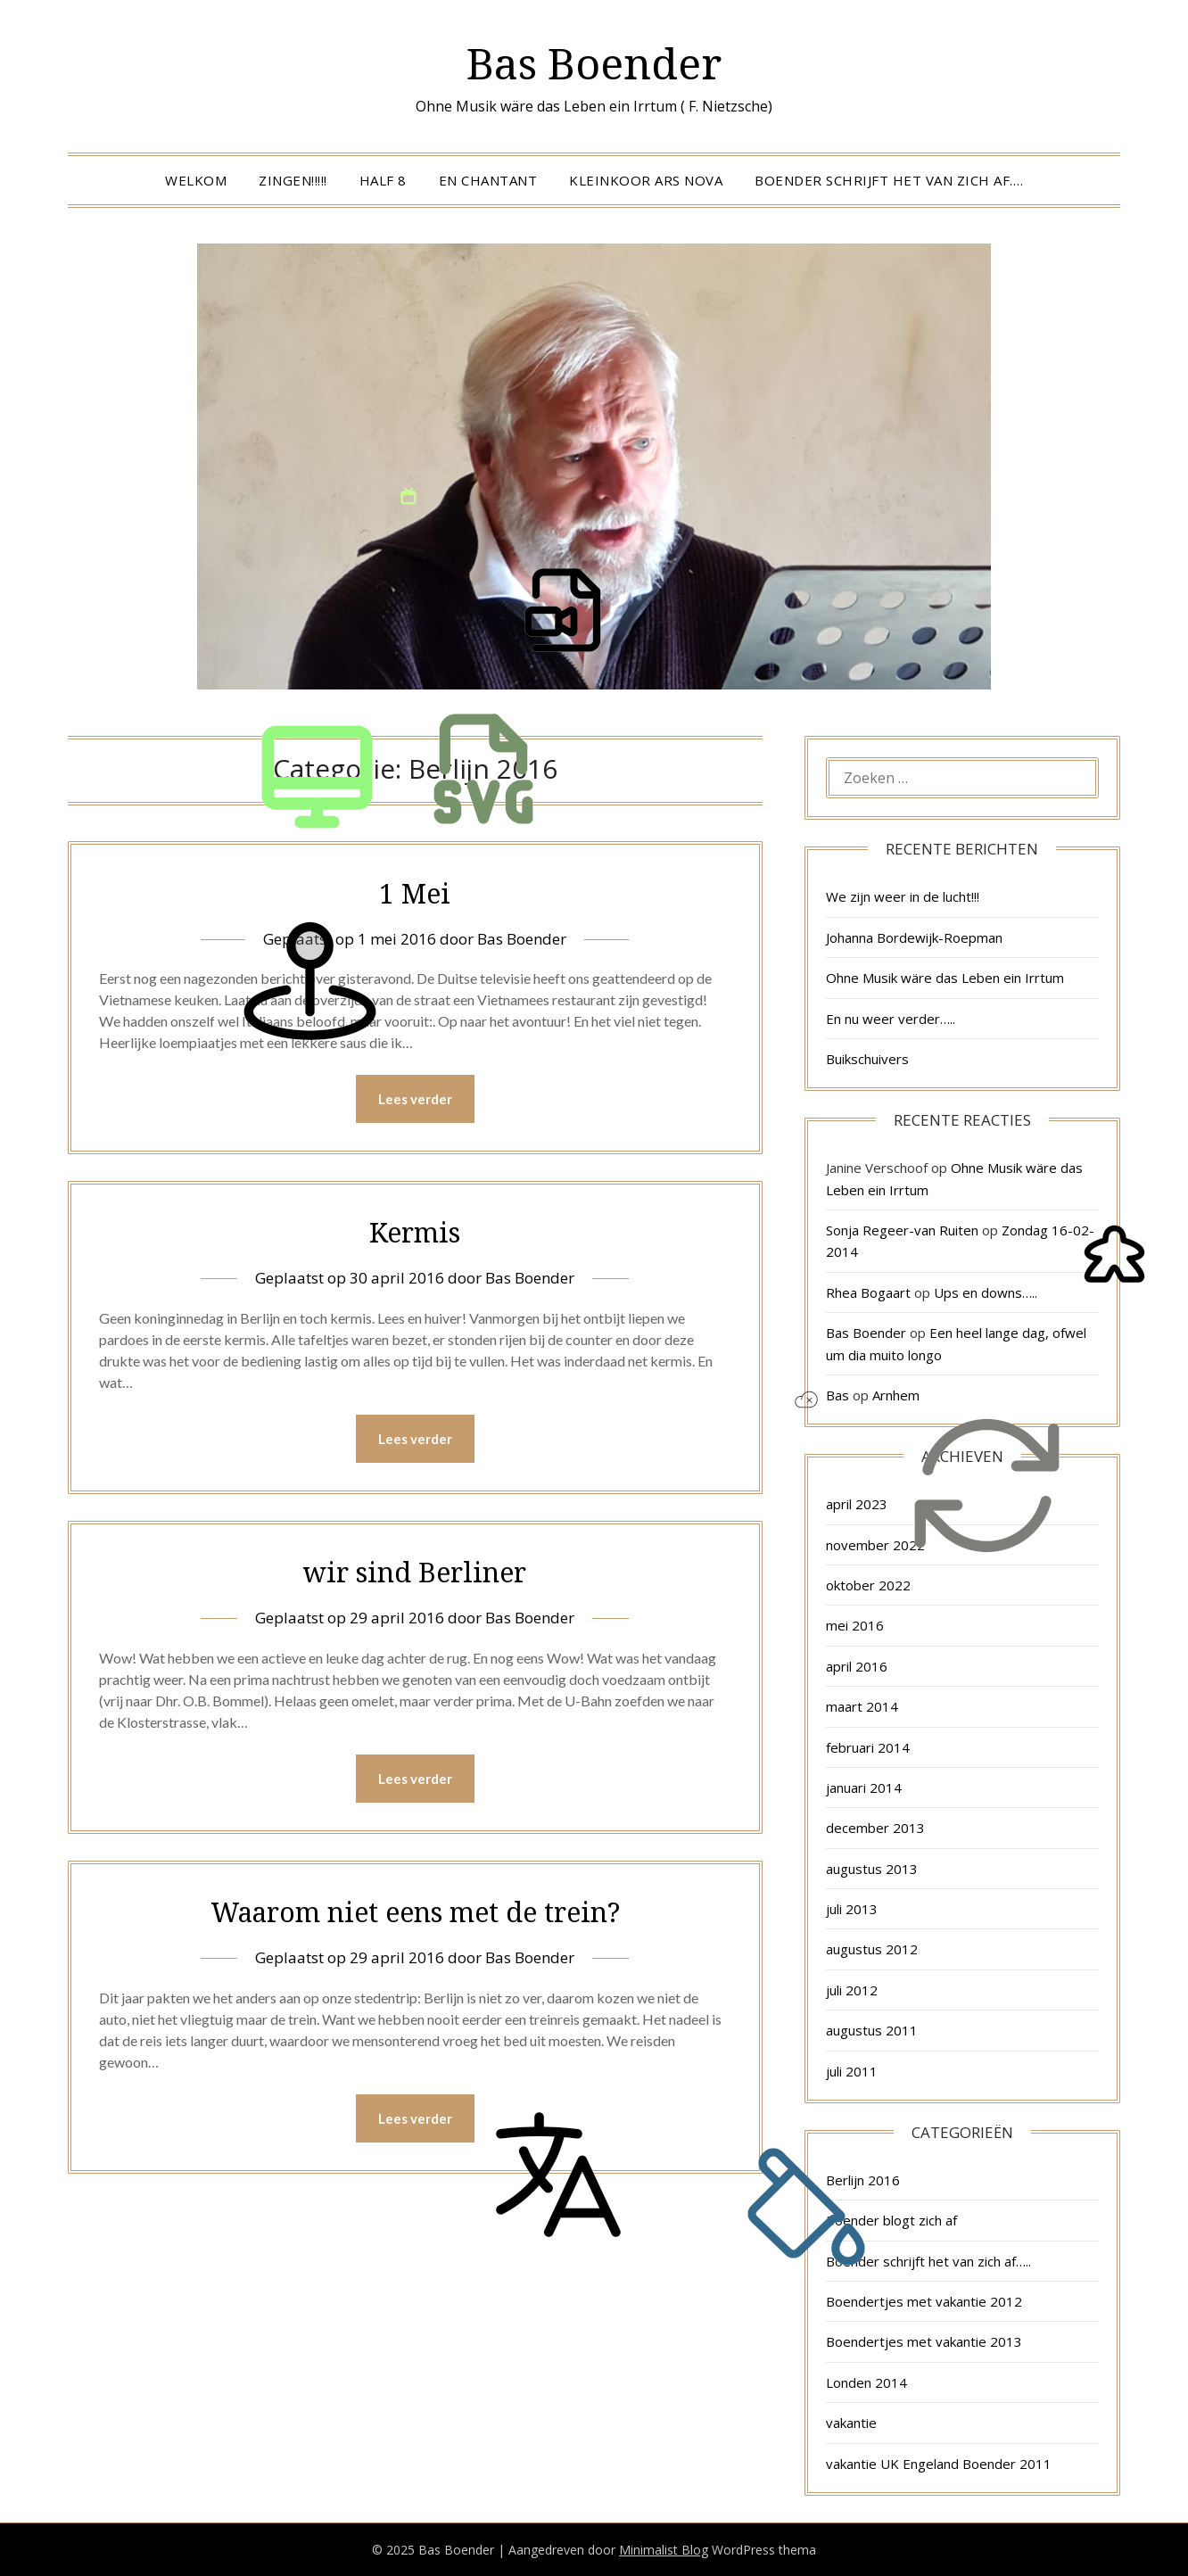 The width and height of the screenshot is (1188, 2576). What do you see at coordinates (806, 1399) in the screenshot?
I see `disconnect from cloud storage` at bounding box center [806, 1399].